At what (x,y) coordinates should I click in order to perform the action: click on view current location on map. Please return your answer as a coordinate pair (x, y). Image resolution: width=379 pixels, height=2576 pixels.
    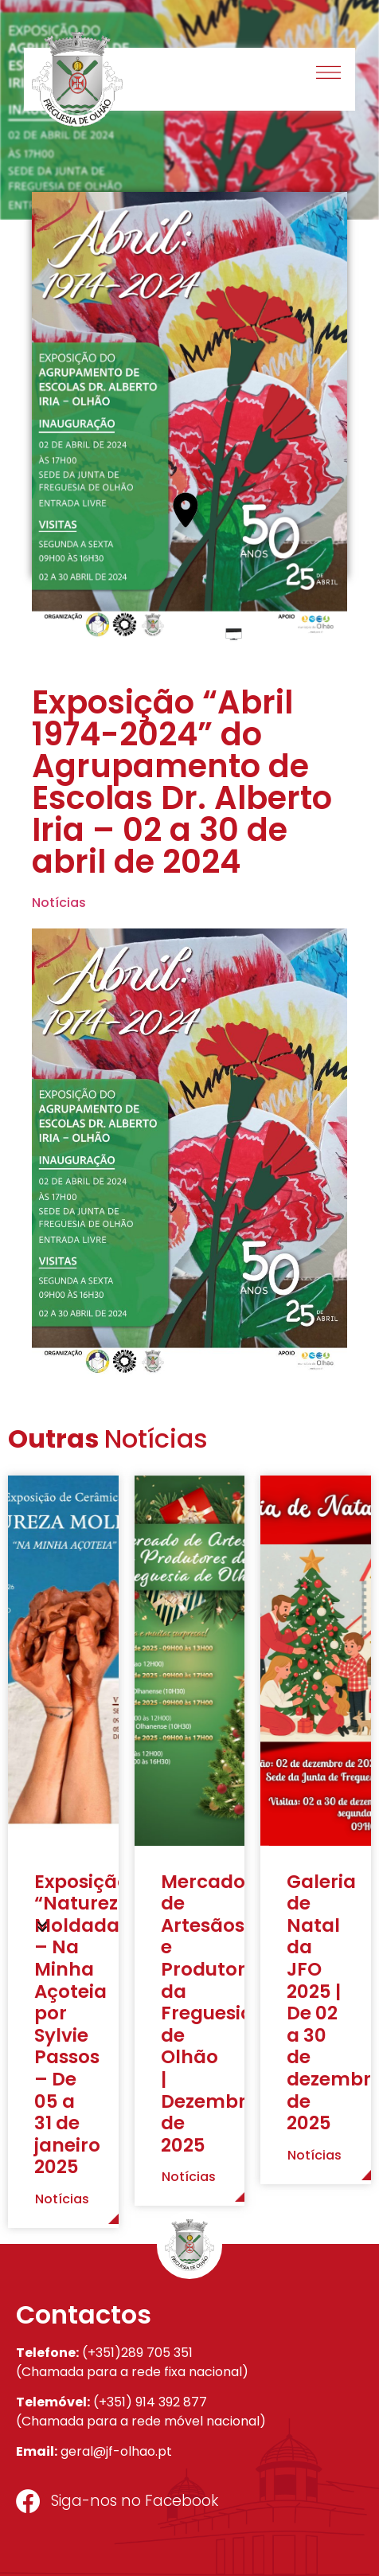
    Looking at the image, I should click on (186, 510).